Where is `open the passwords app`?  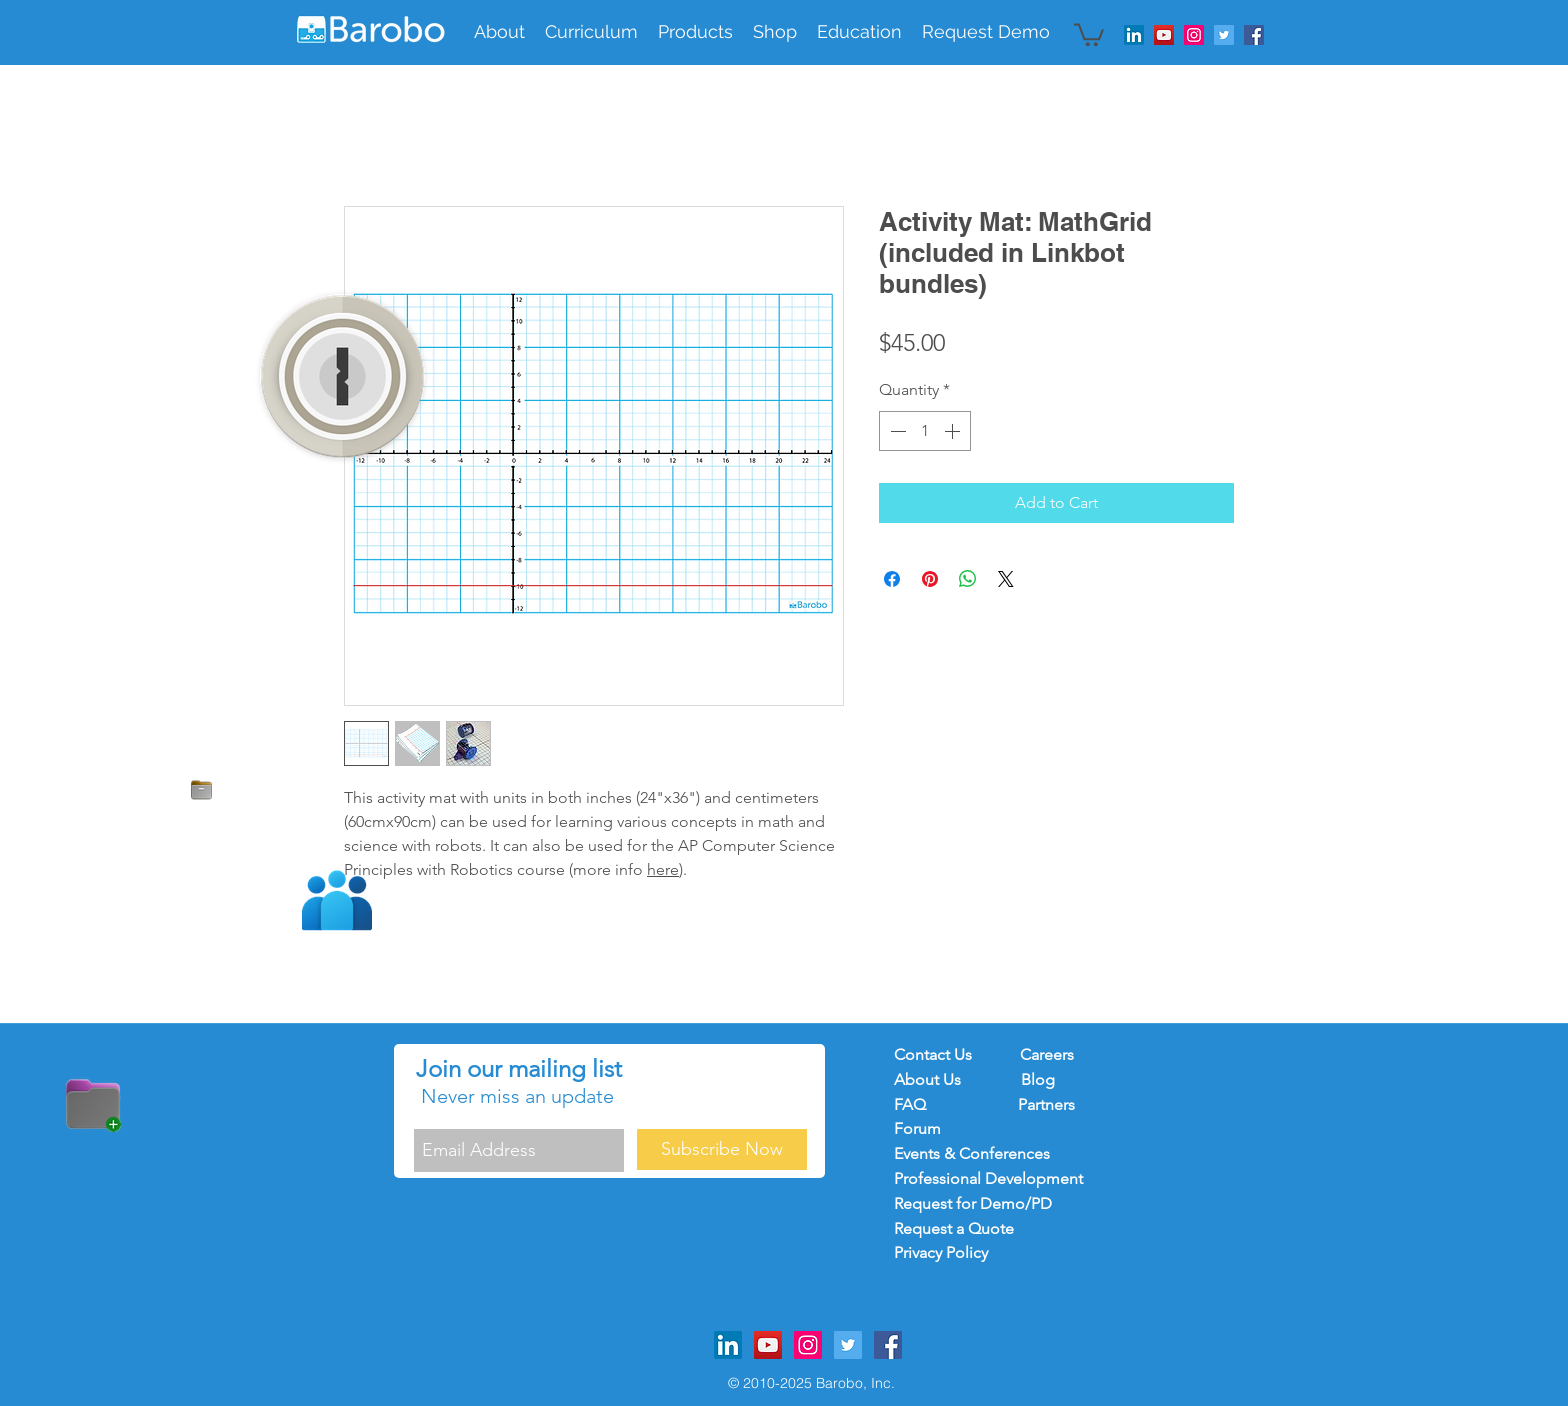 open the passwords app is located at coordinates (342, 376).